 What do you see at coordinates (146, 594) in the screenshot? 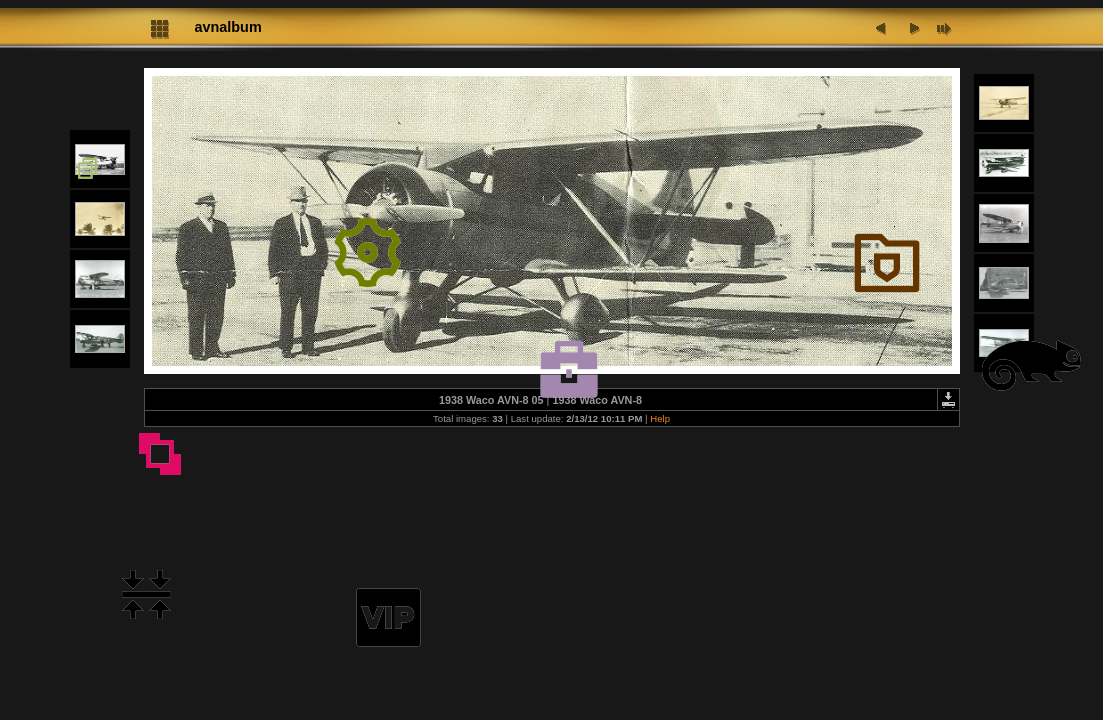
I see `align objects vertically to center` at bounding box center [146, 594].